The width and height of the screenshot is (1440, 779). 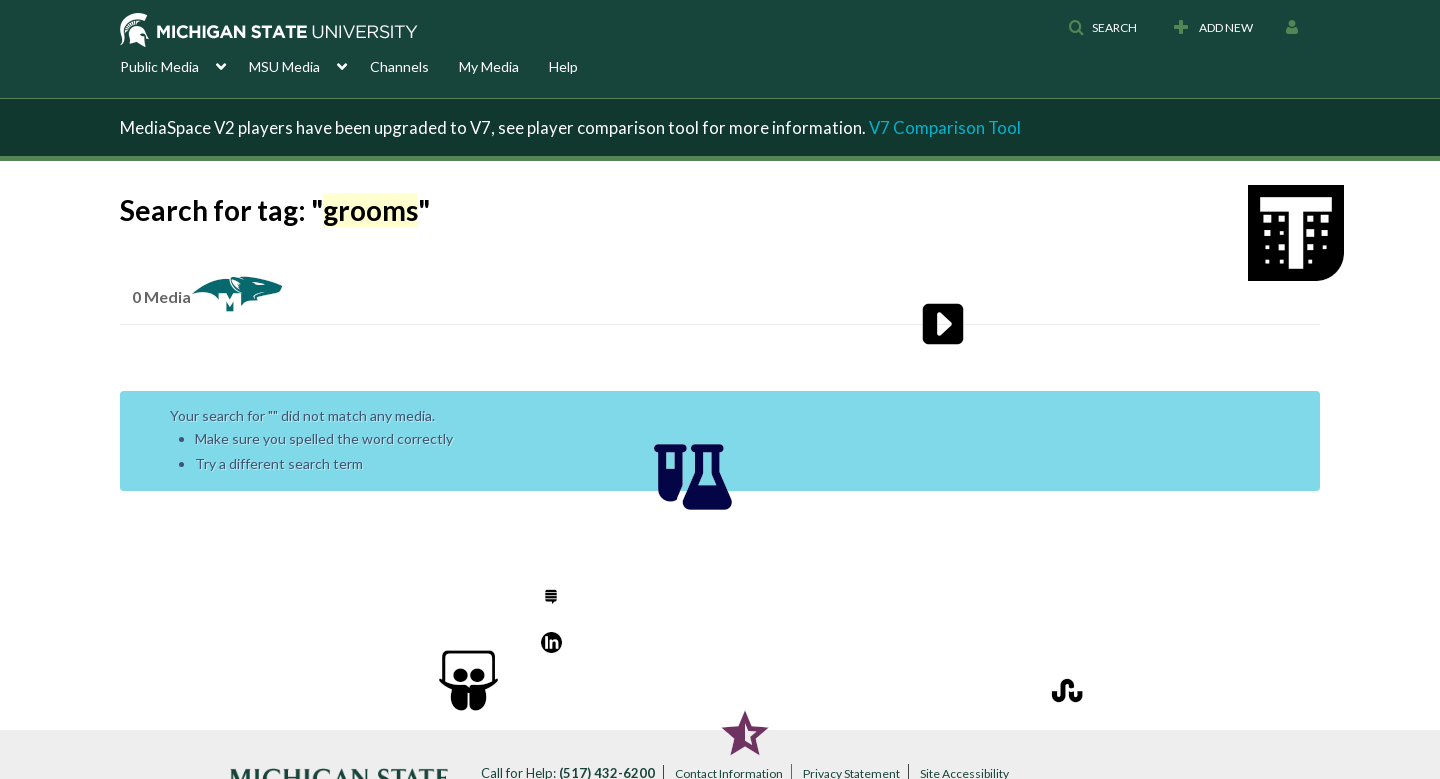 I want to click on stack exchange logo, so click(x=551, y=597).